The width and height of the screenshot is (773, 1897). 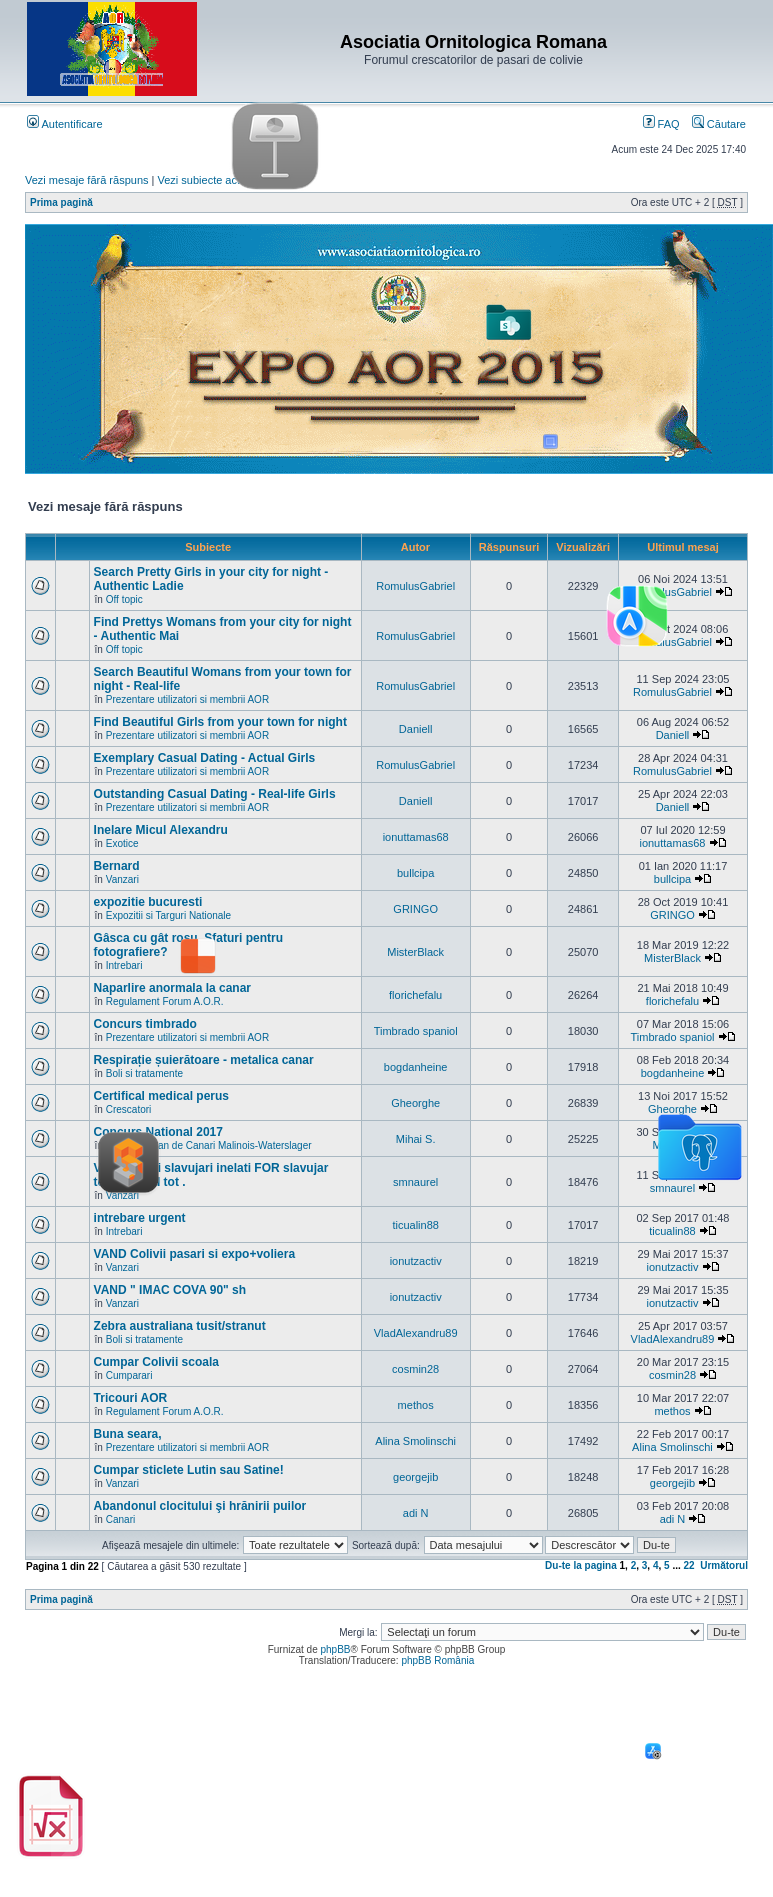 I want to click on open splash app, so click(x=128, y=1162).